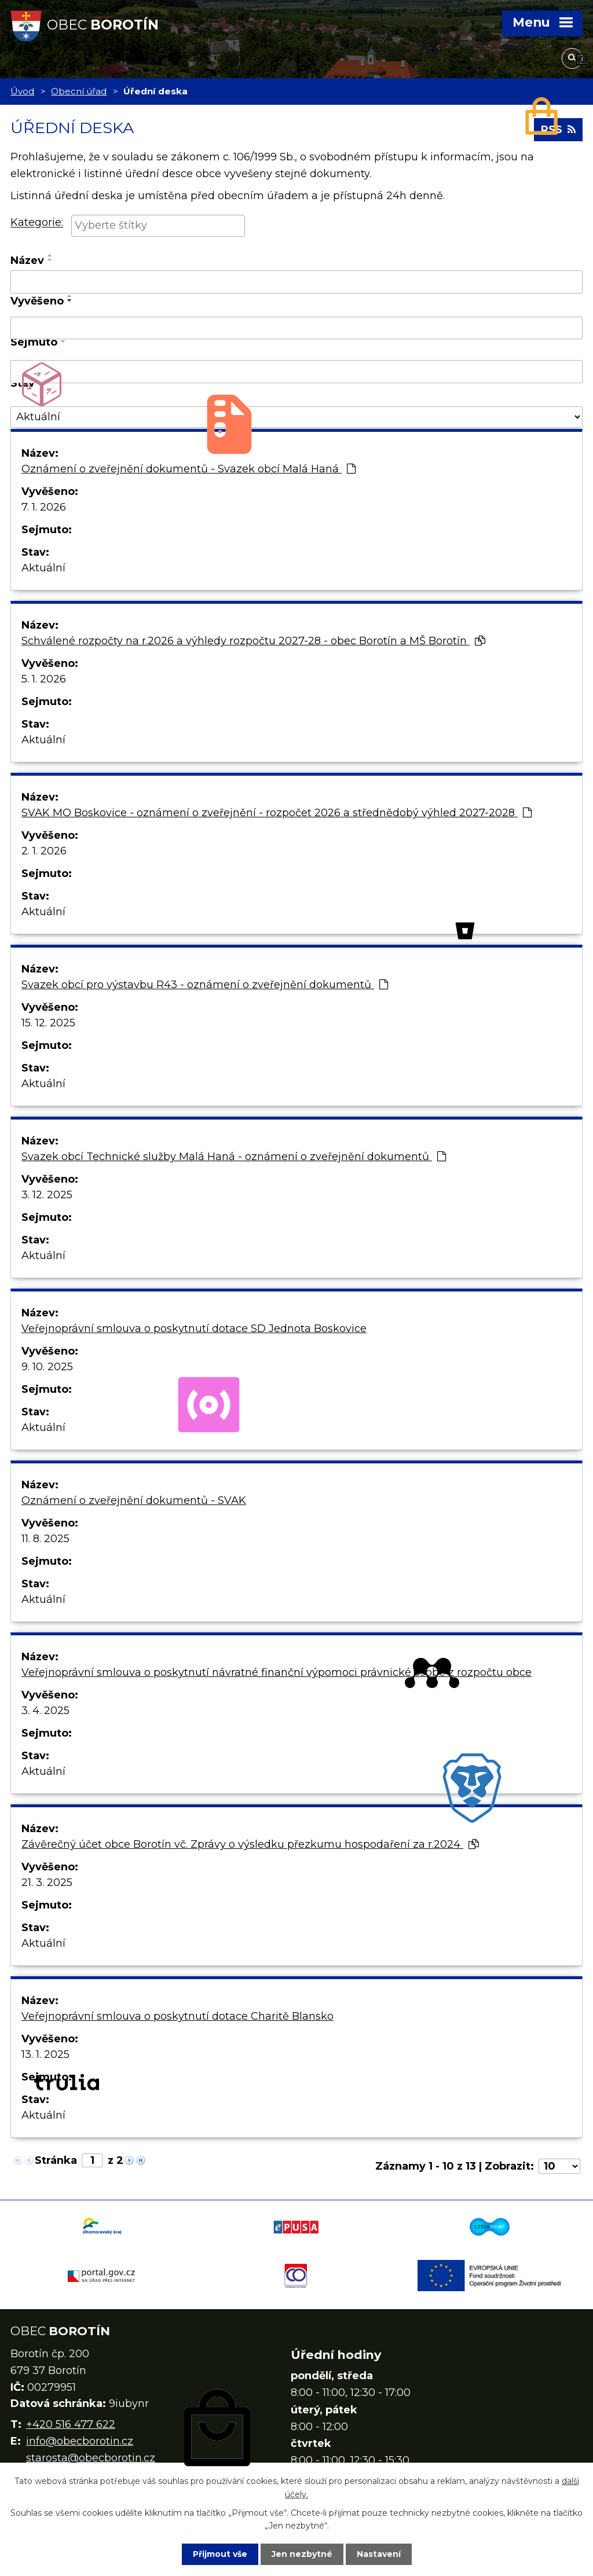 The image size is (593, 2576). Describe the element at coordinates (432, 1673) in the screenshot. I see `open Mendeley reference manager` at that location.